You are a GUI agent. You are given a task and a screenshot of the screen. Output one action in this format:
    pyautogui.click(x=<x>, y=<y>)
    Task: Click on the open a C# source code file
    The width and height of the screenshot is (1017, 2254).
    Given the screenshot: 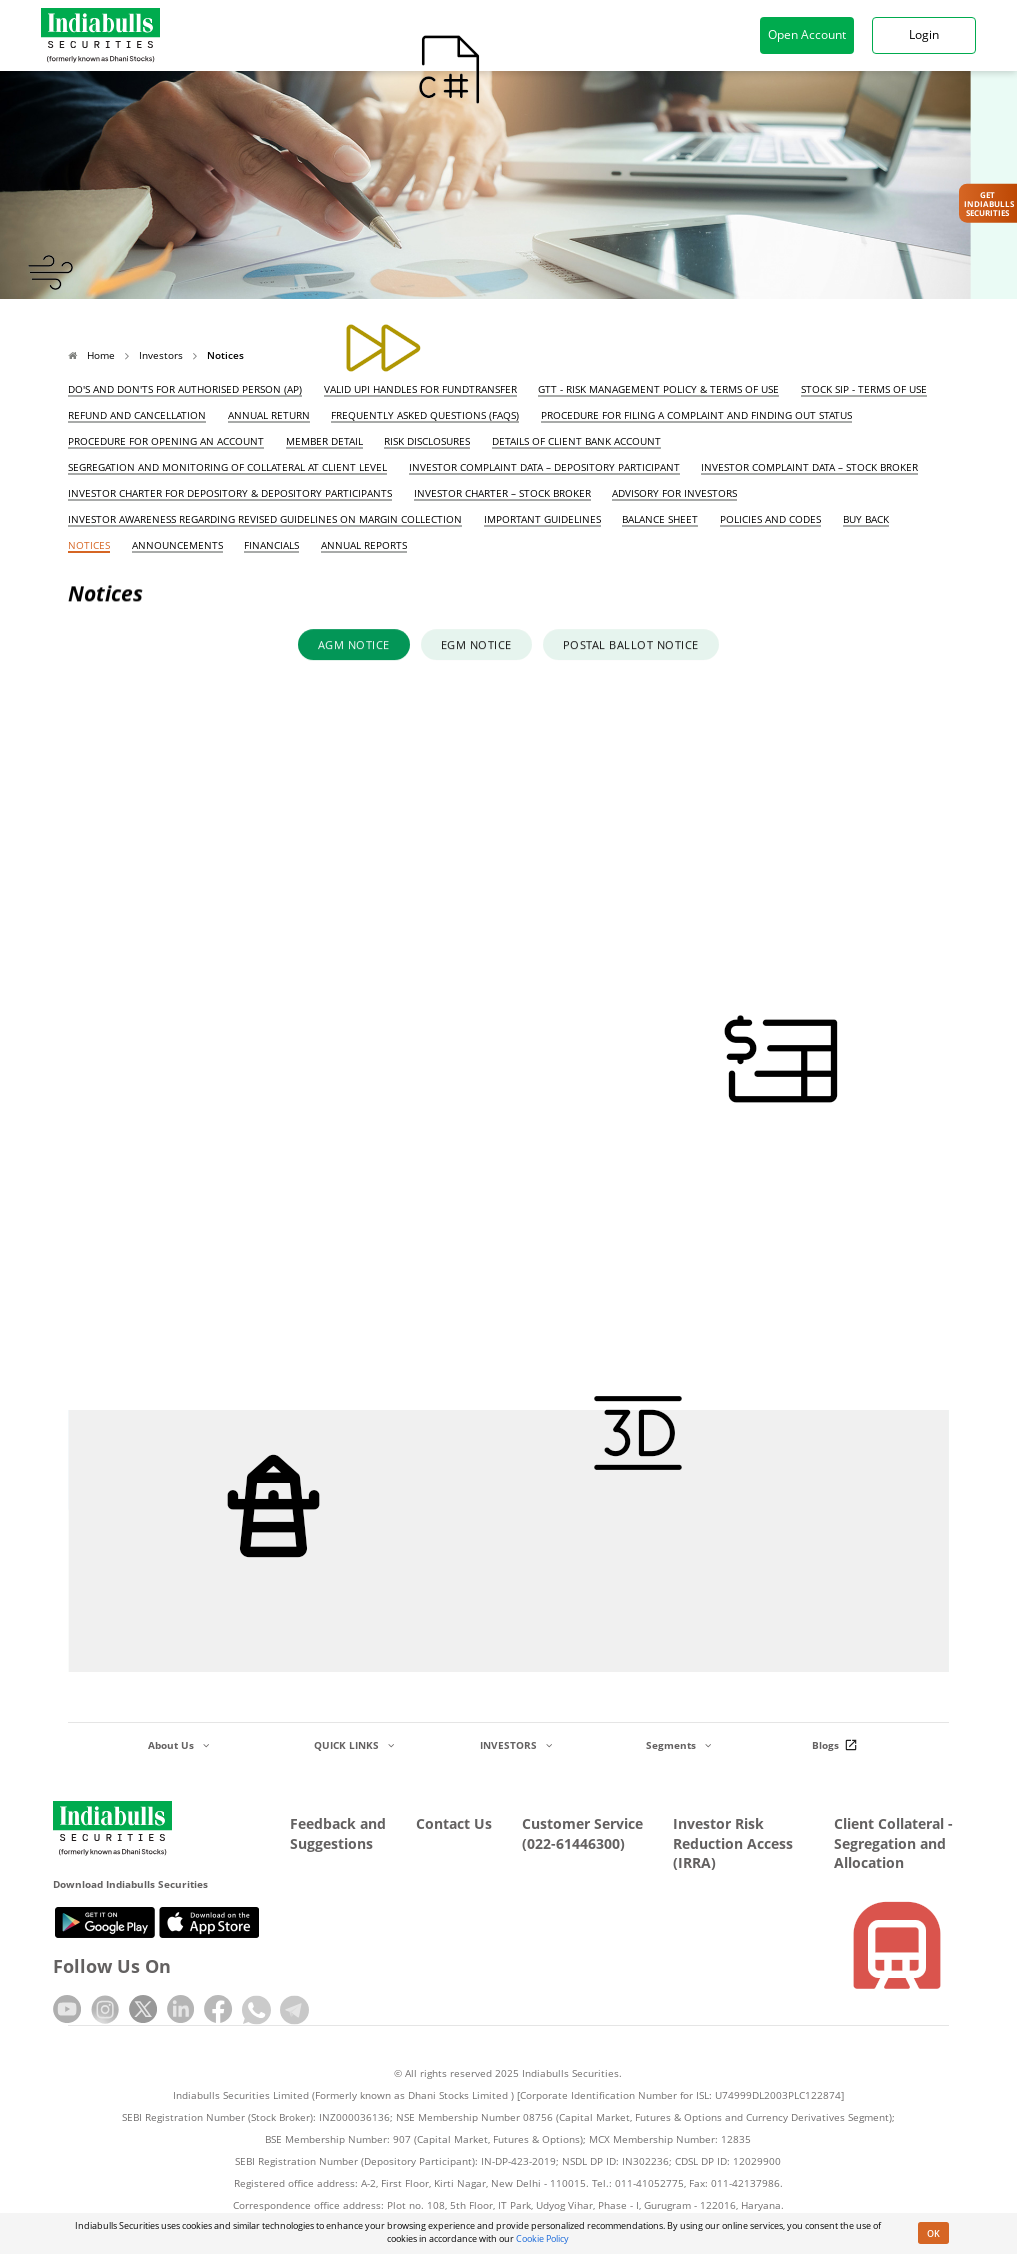 What is the action you would take?
    pyautogui.click(x=450, y=69)
    